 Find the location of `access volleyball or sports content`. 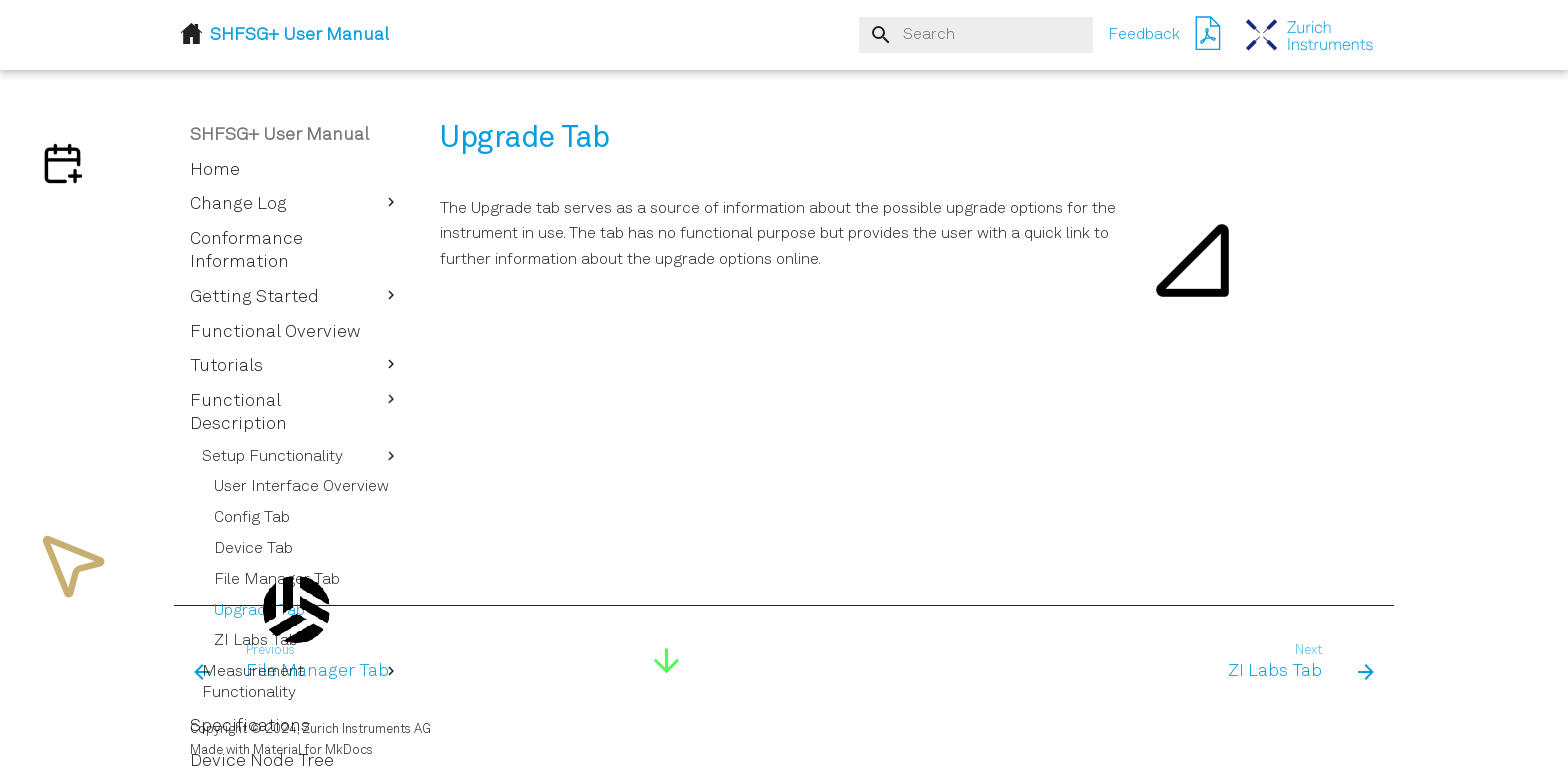

access volleyball or sports content is located at coordinates (296, 609).